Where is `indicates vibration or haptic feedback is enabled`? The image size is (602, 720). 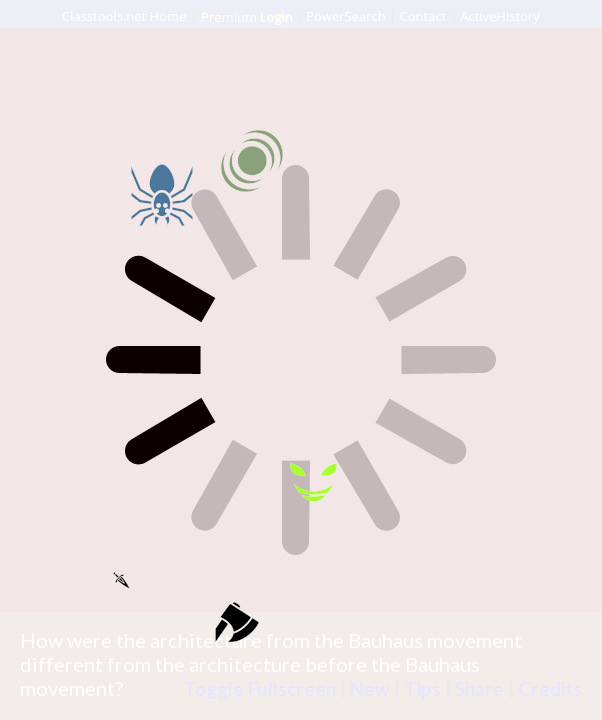
indicates vibration or haptic feedback is enabled is located at coordinates (252, 160).